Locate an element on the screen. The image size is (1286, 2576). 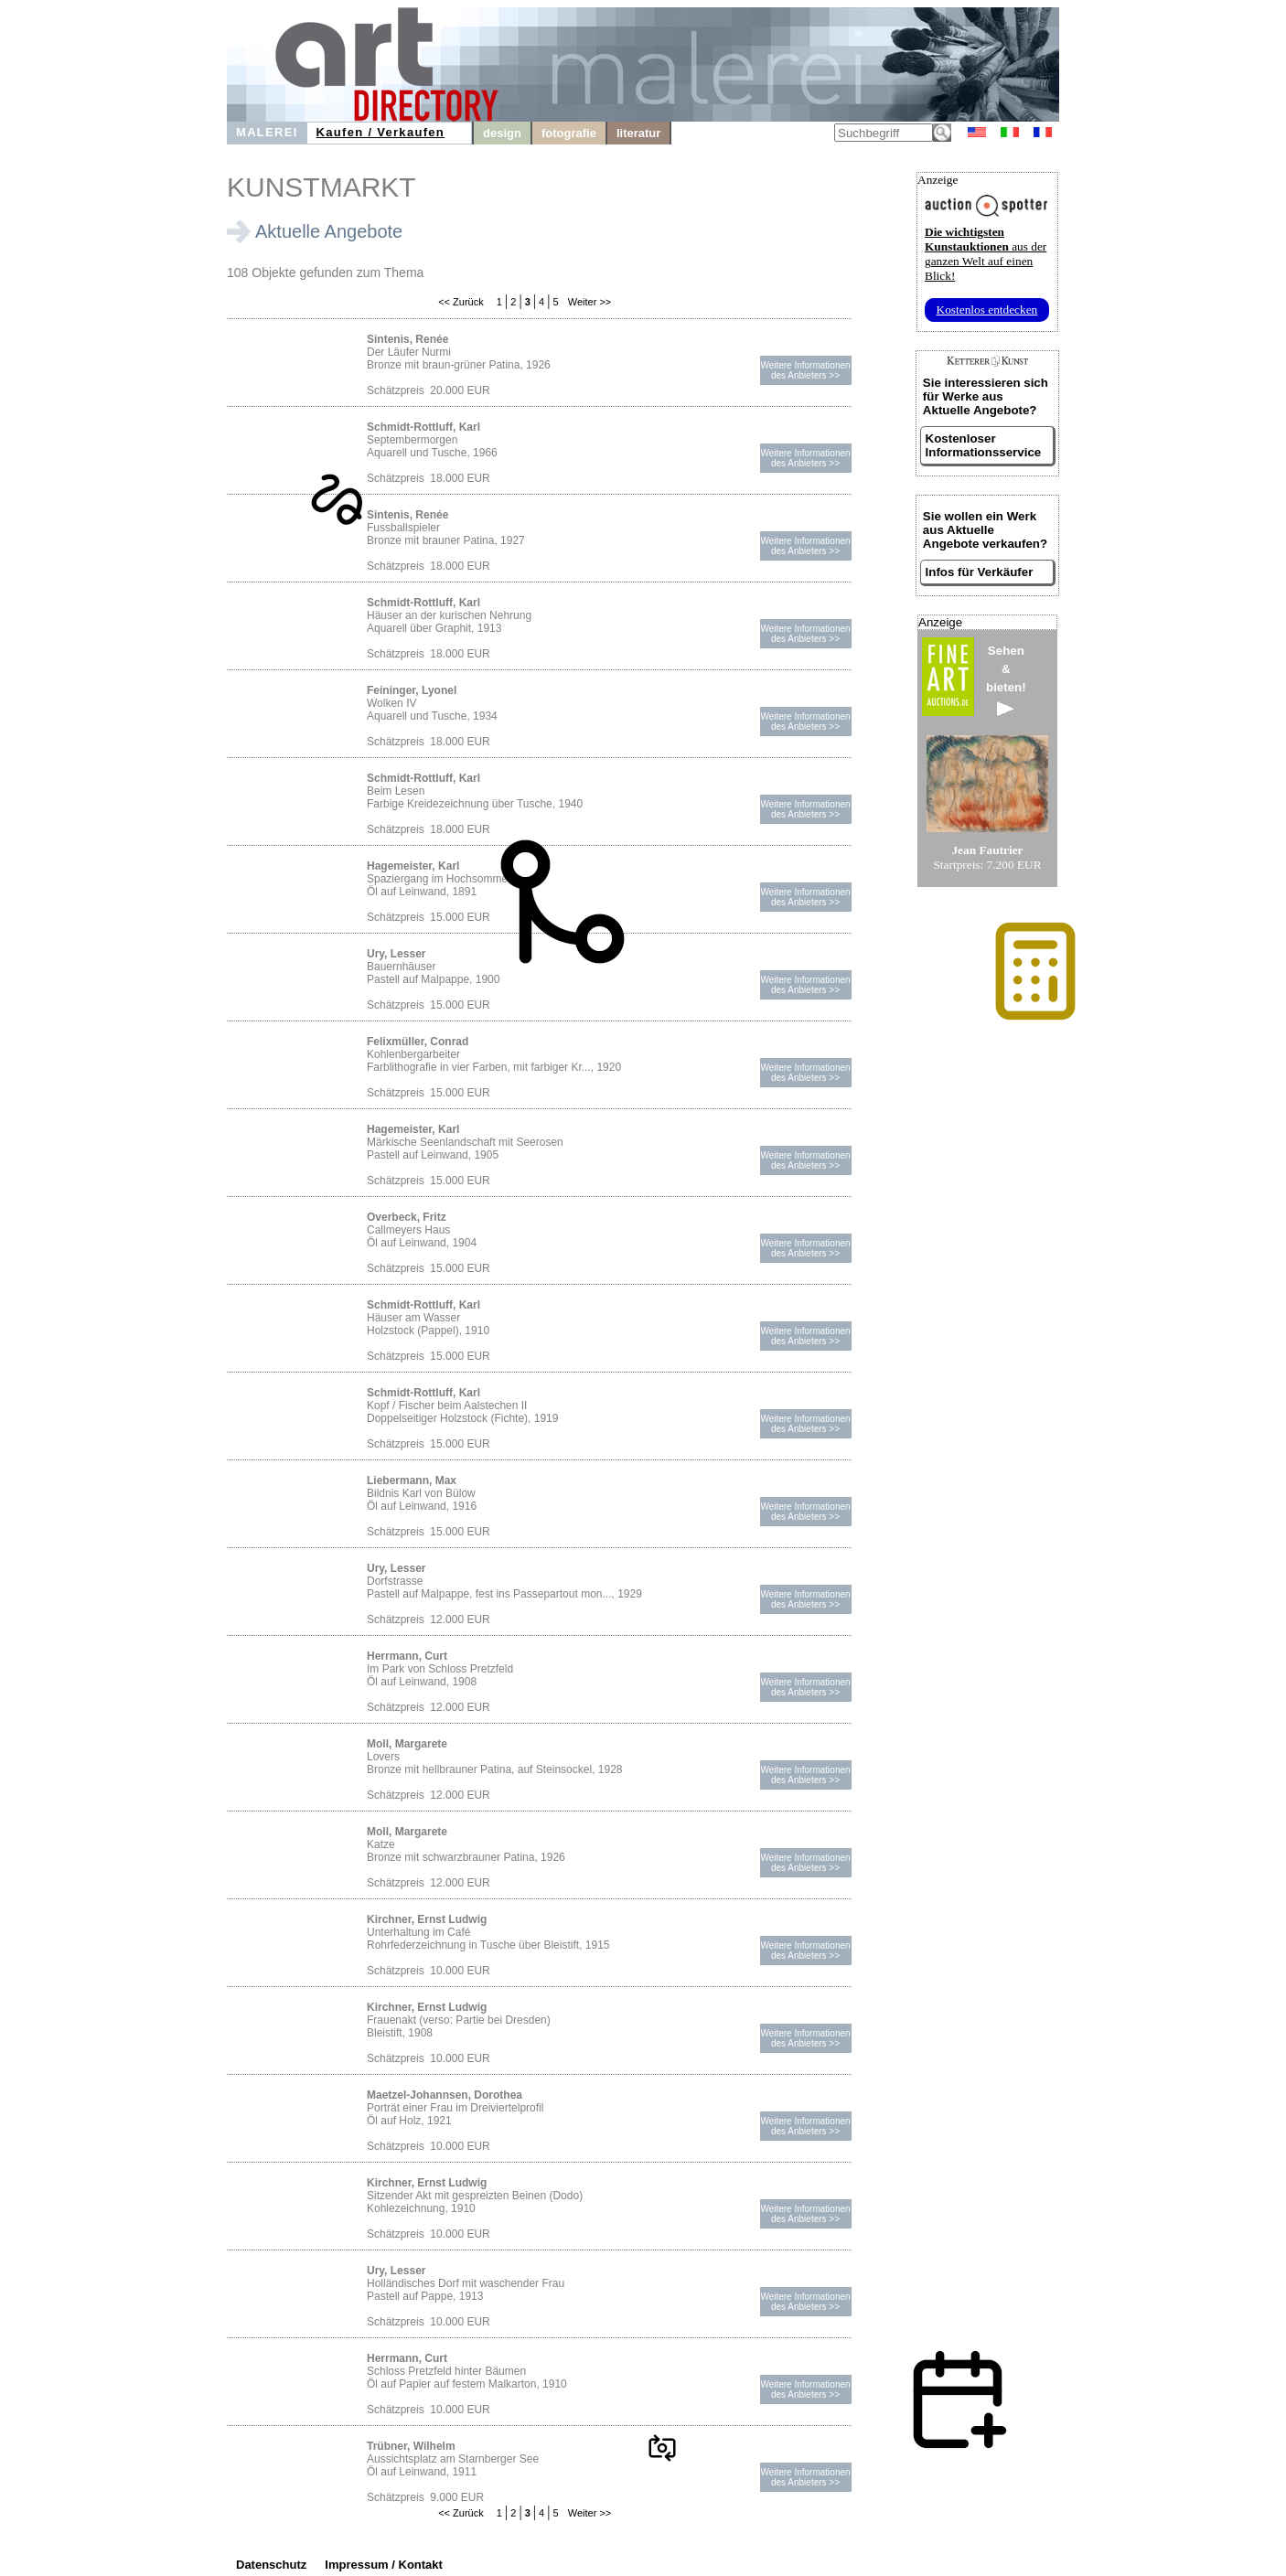
decorative squiggle or flourish element is located at coordinates (337, 499).